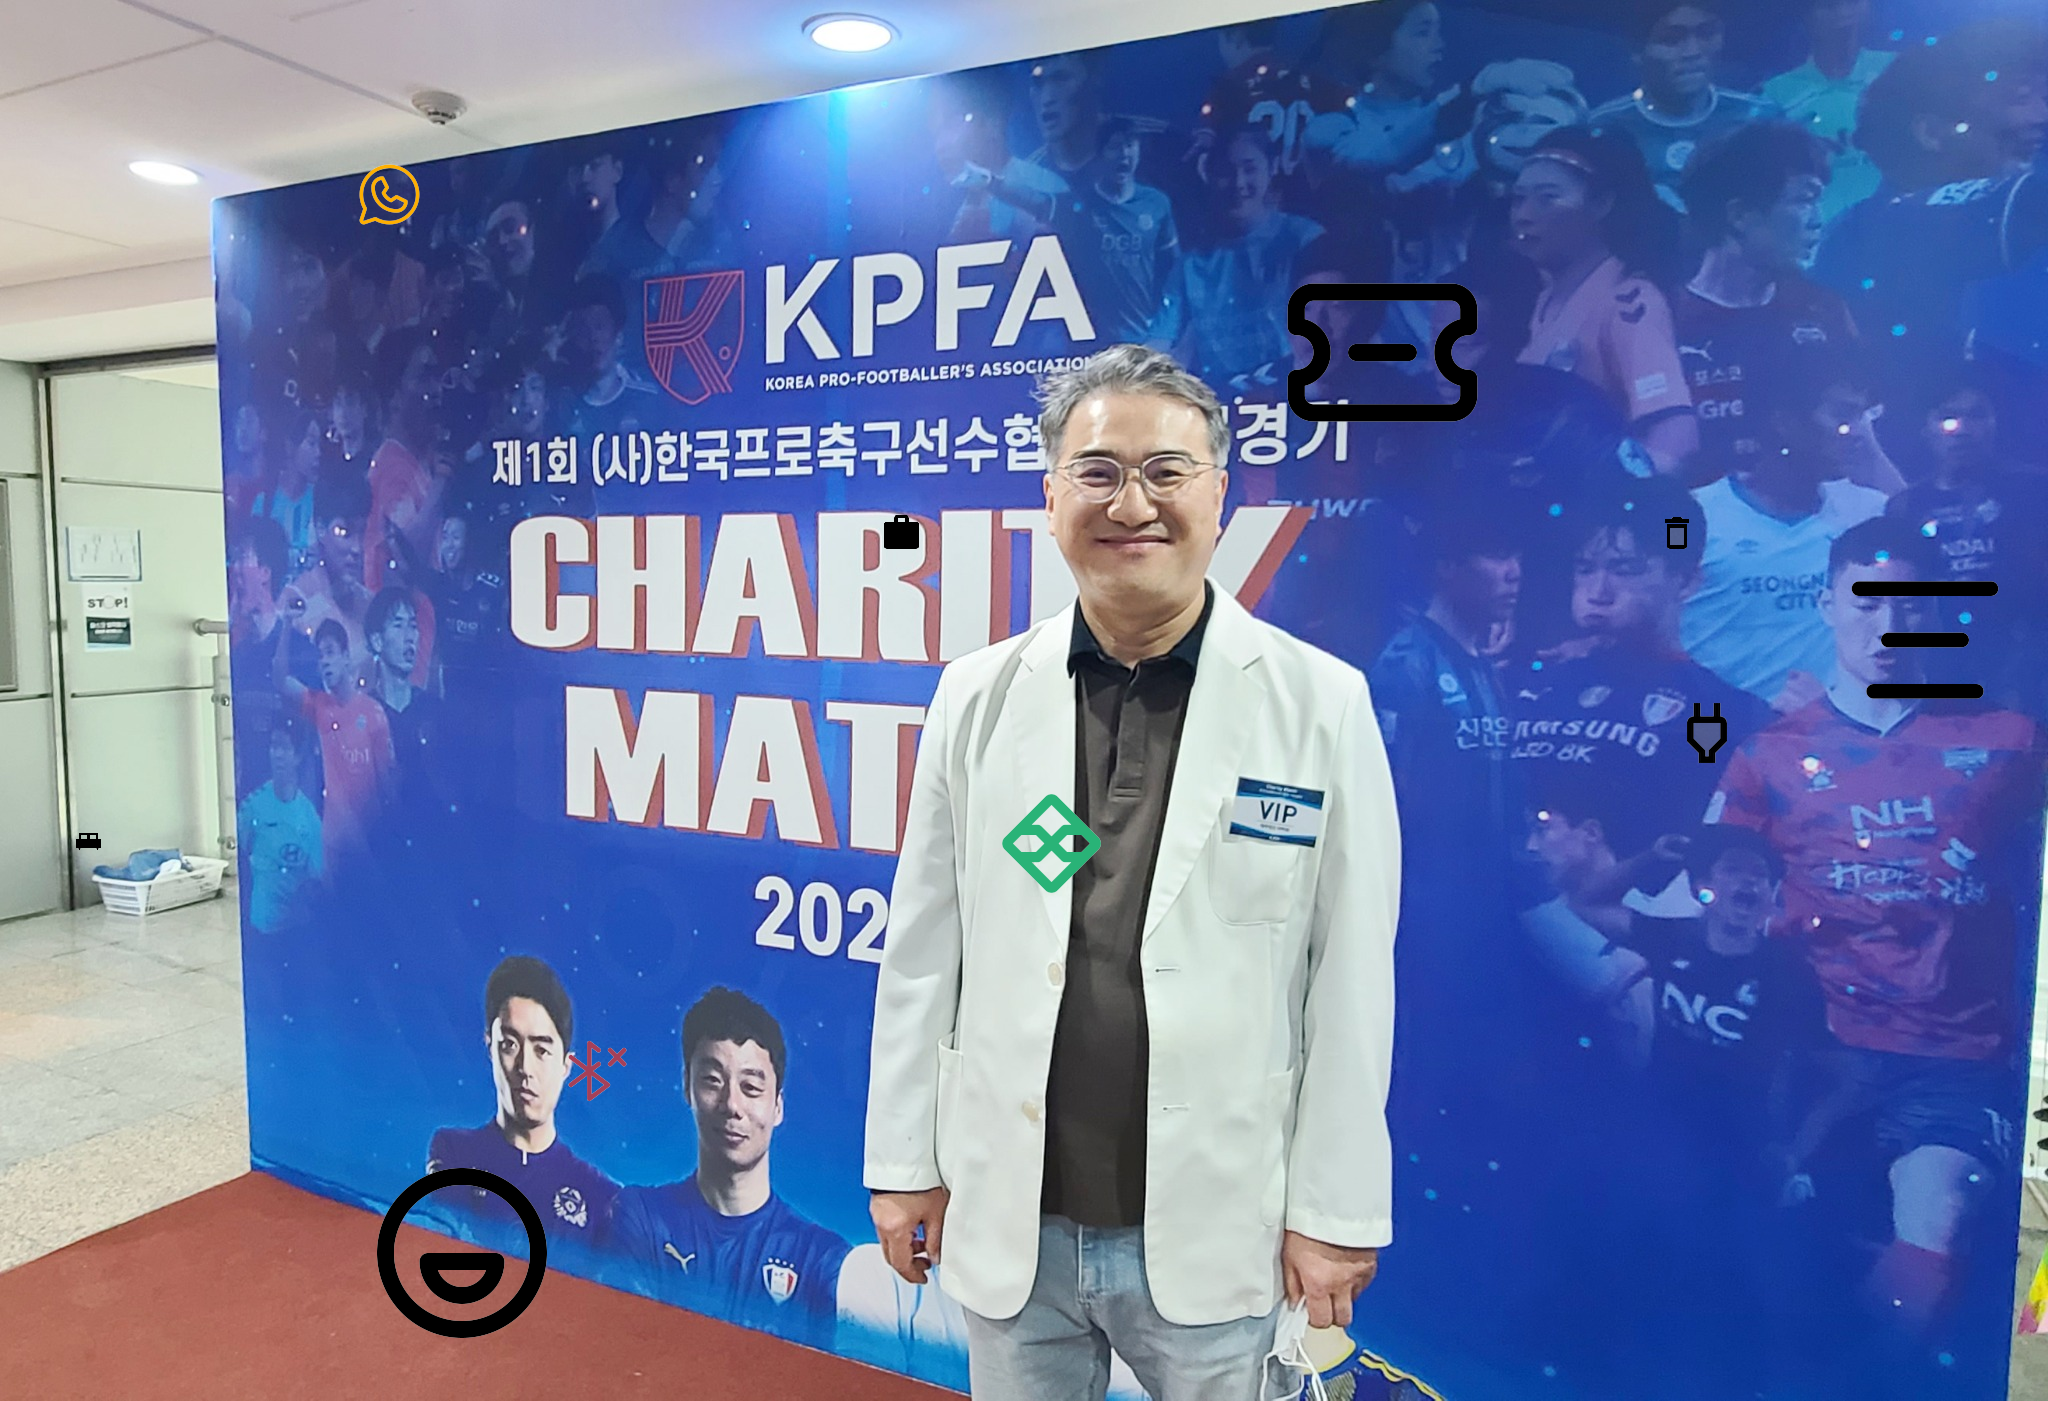 This screenshot has height=1401, width=2048. I want to click on access work-related files or apps, so click(901, 532).